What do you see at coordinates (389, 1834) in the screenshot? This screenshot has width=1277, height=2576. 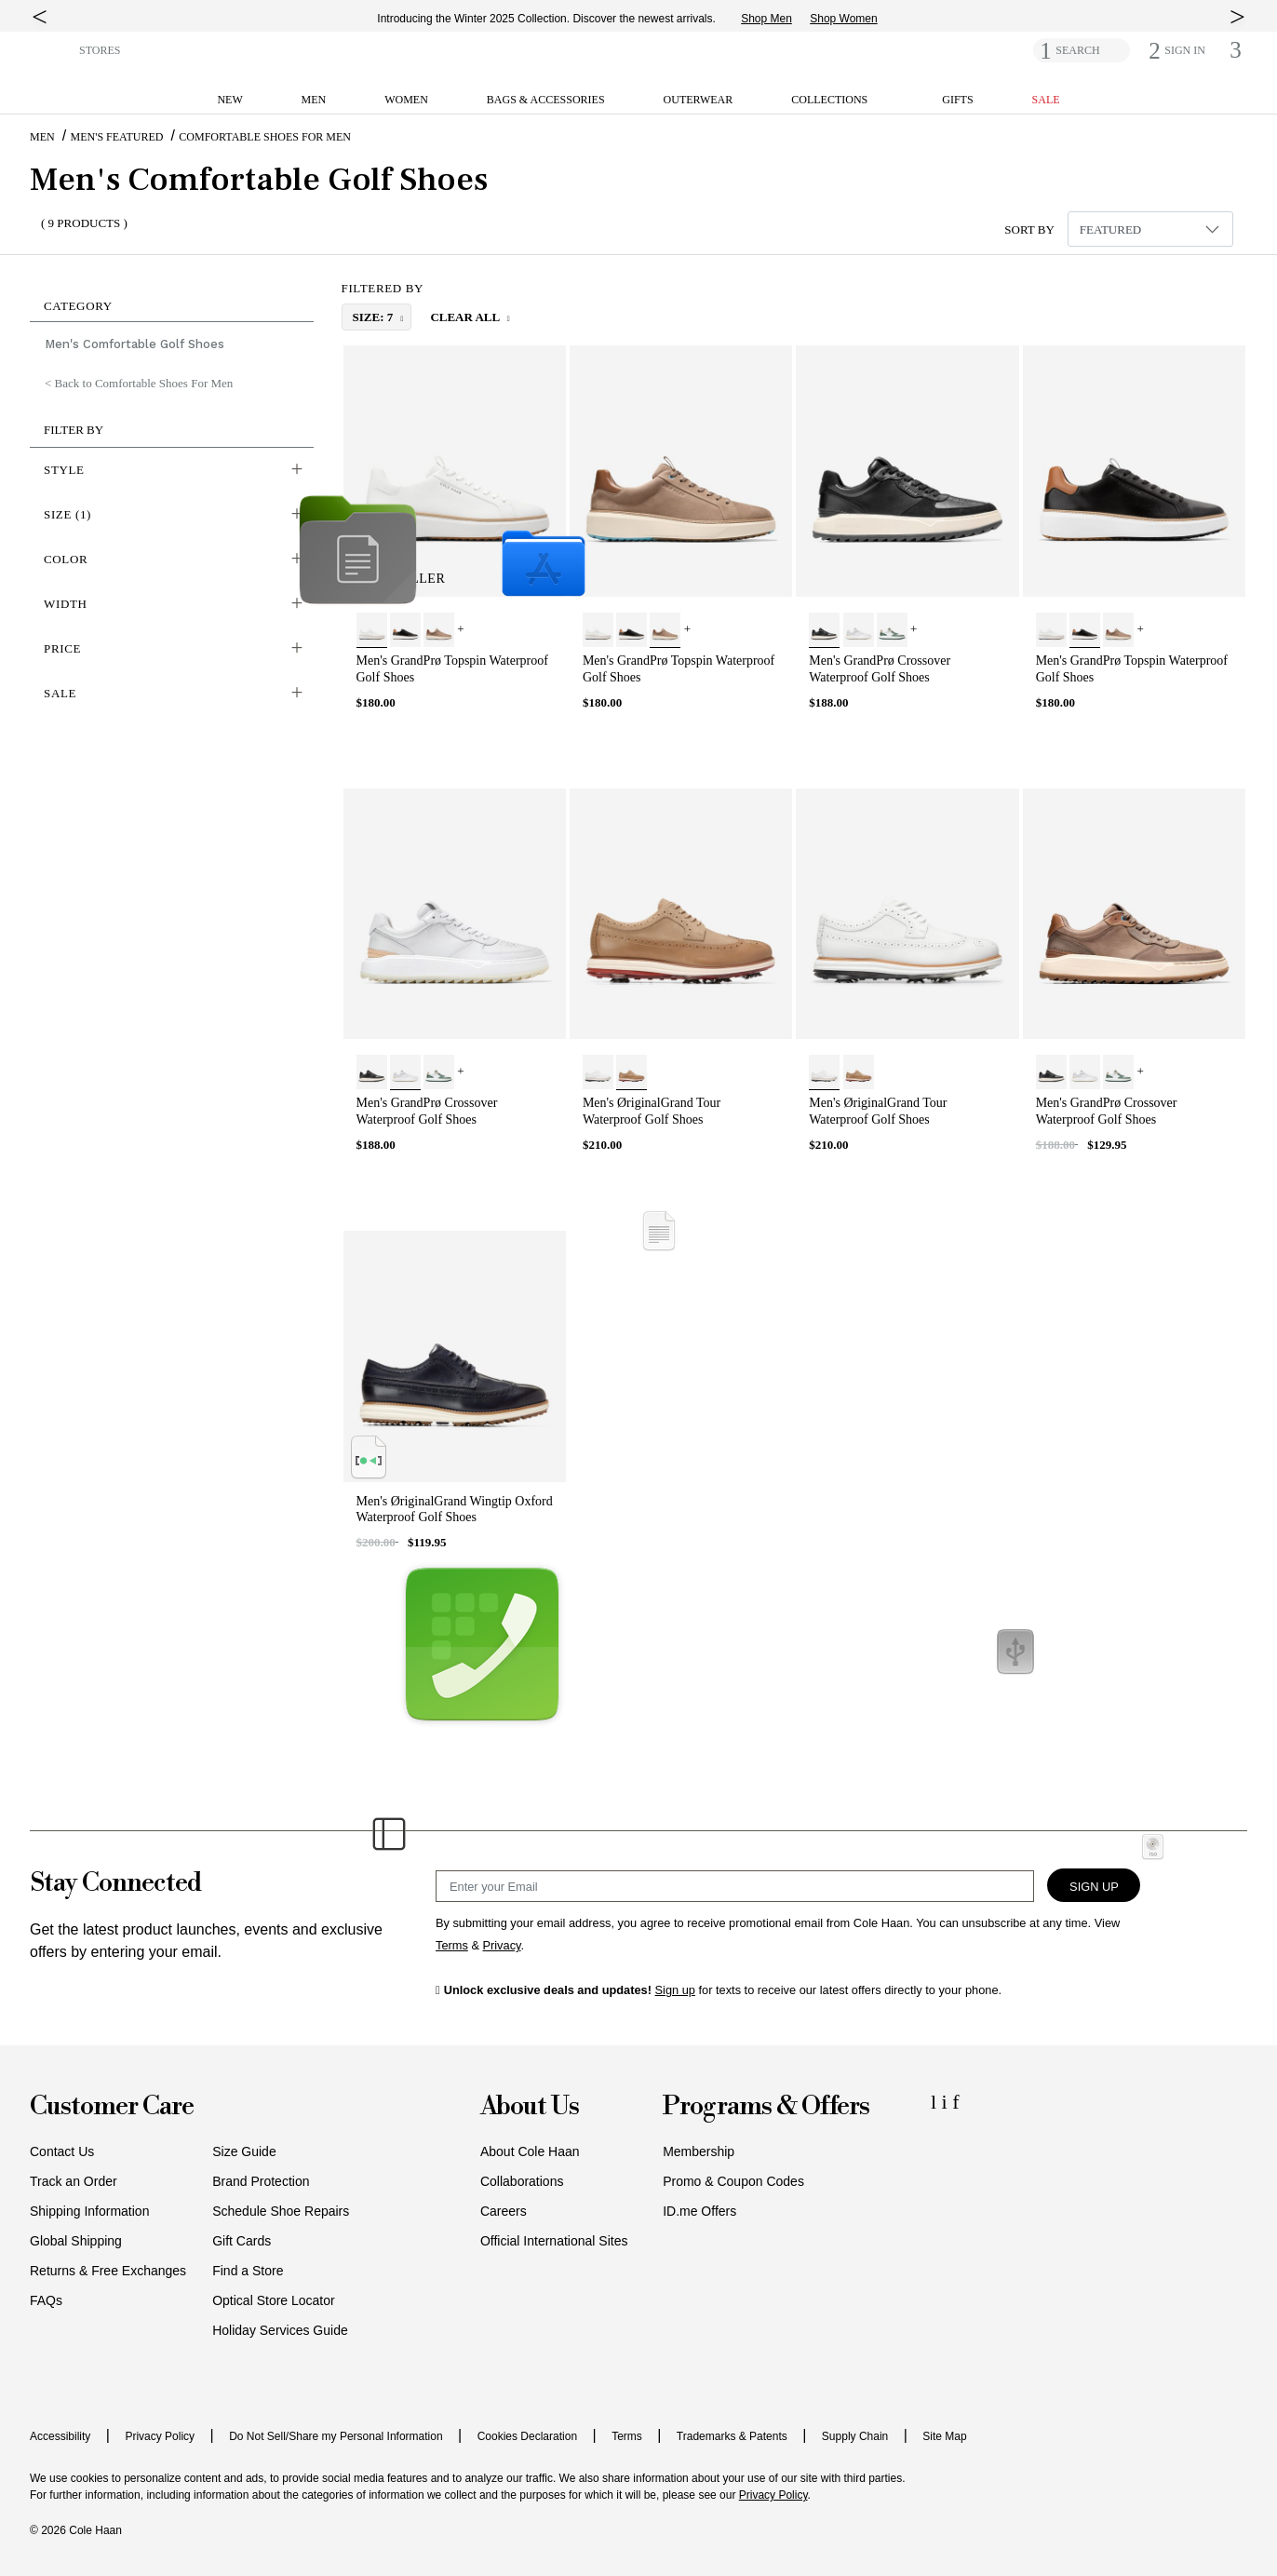 I see `toggle sidebar panel visibility` at bounding box center [389, 1834].